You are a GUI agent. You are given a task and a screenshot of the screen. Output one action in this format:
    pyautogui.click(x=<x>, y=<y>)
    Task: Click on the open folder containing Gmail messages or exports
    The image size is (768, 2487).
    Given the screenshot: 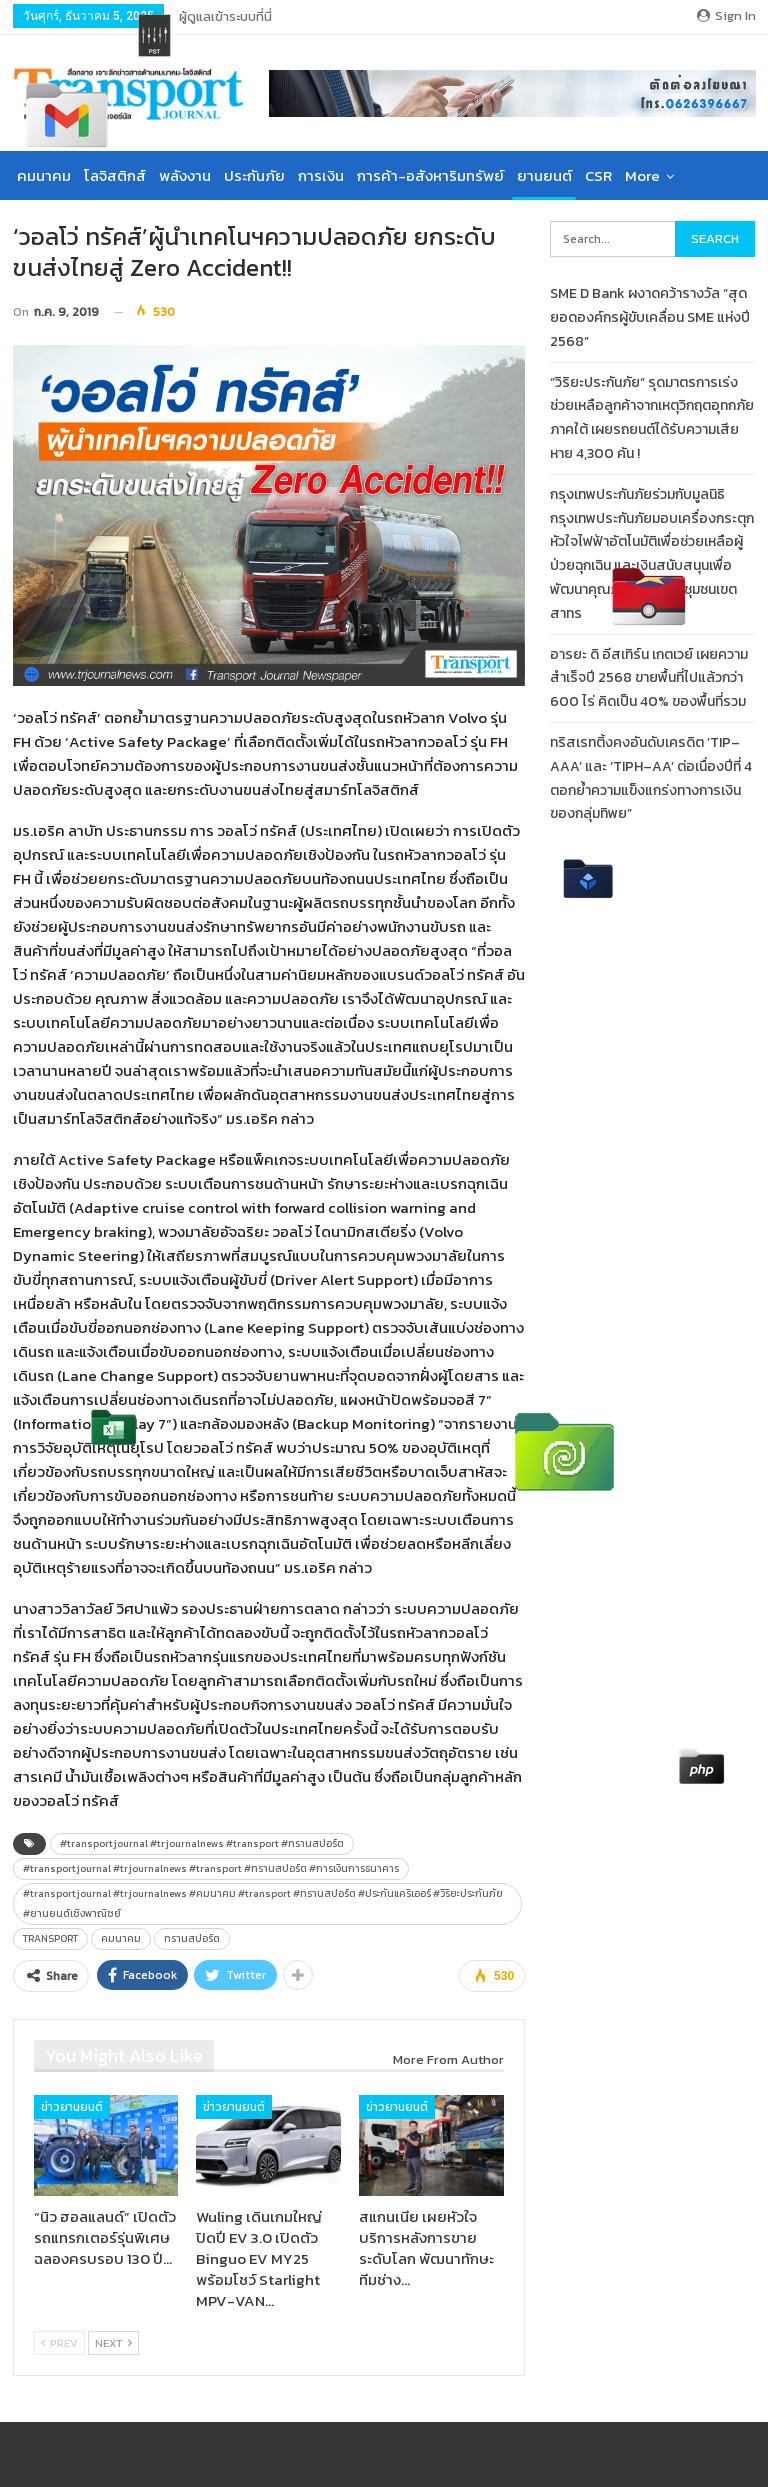 What is the action you would take?
    pyautogui.click(x=66, y=117)
    